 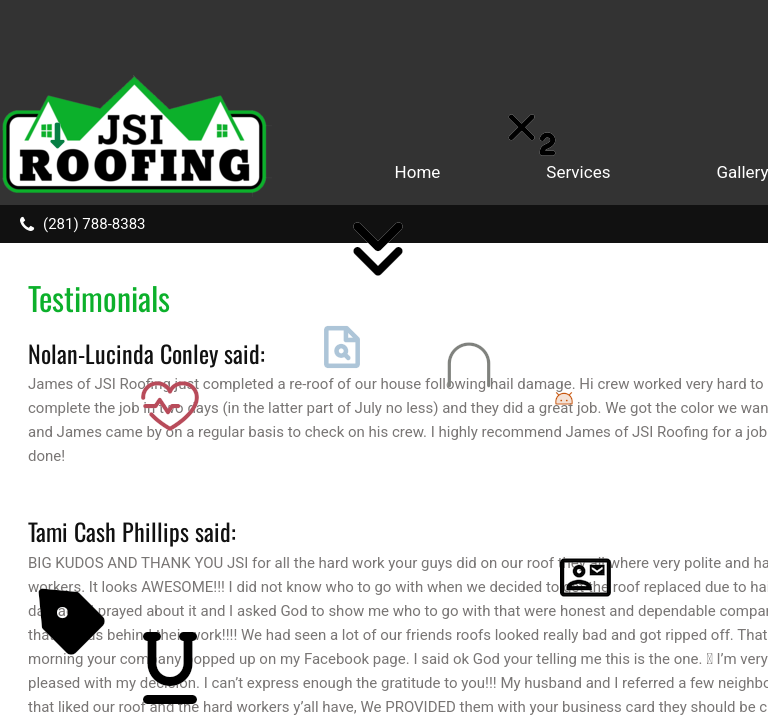 What do you see at coordinates (585, 577) in the screenshot?
I see `view contact's email information` at bounding box center [585, 577].